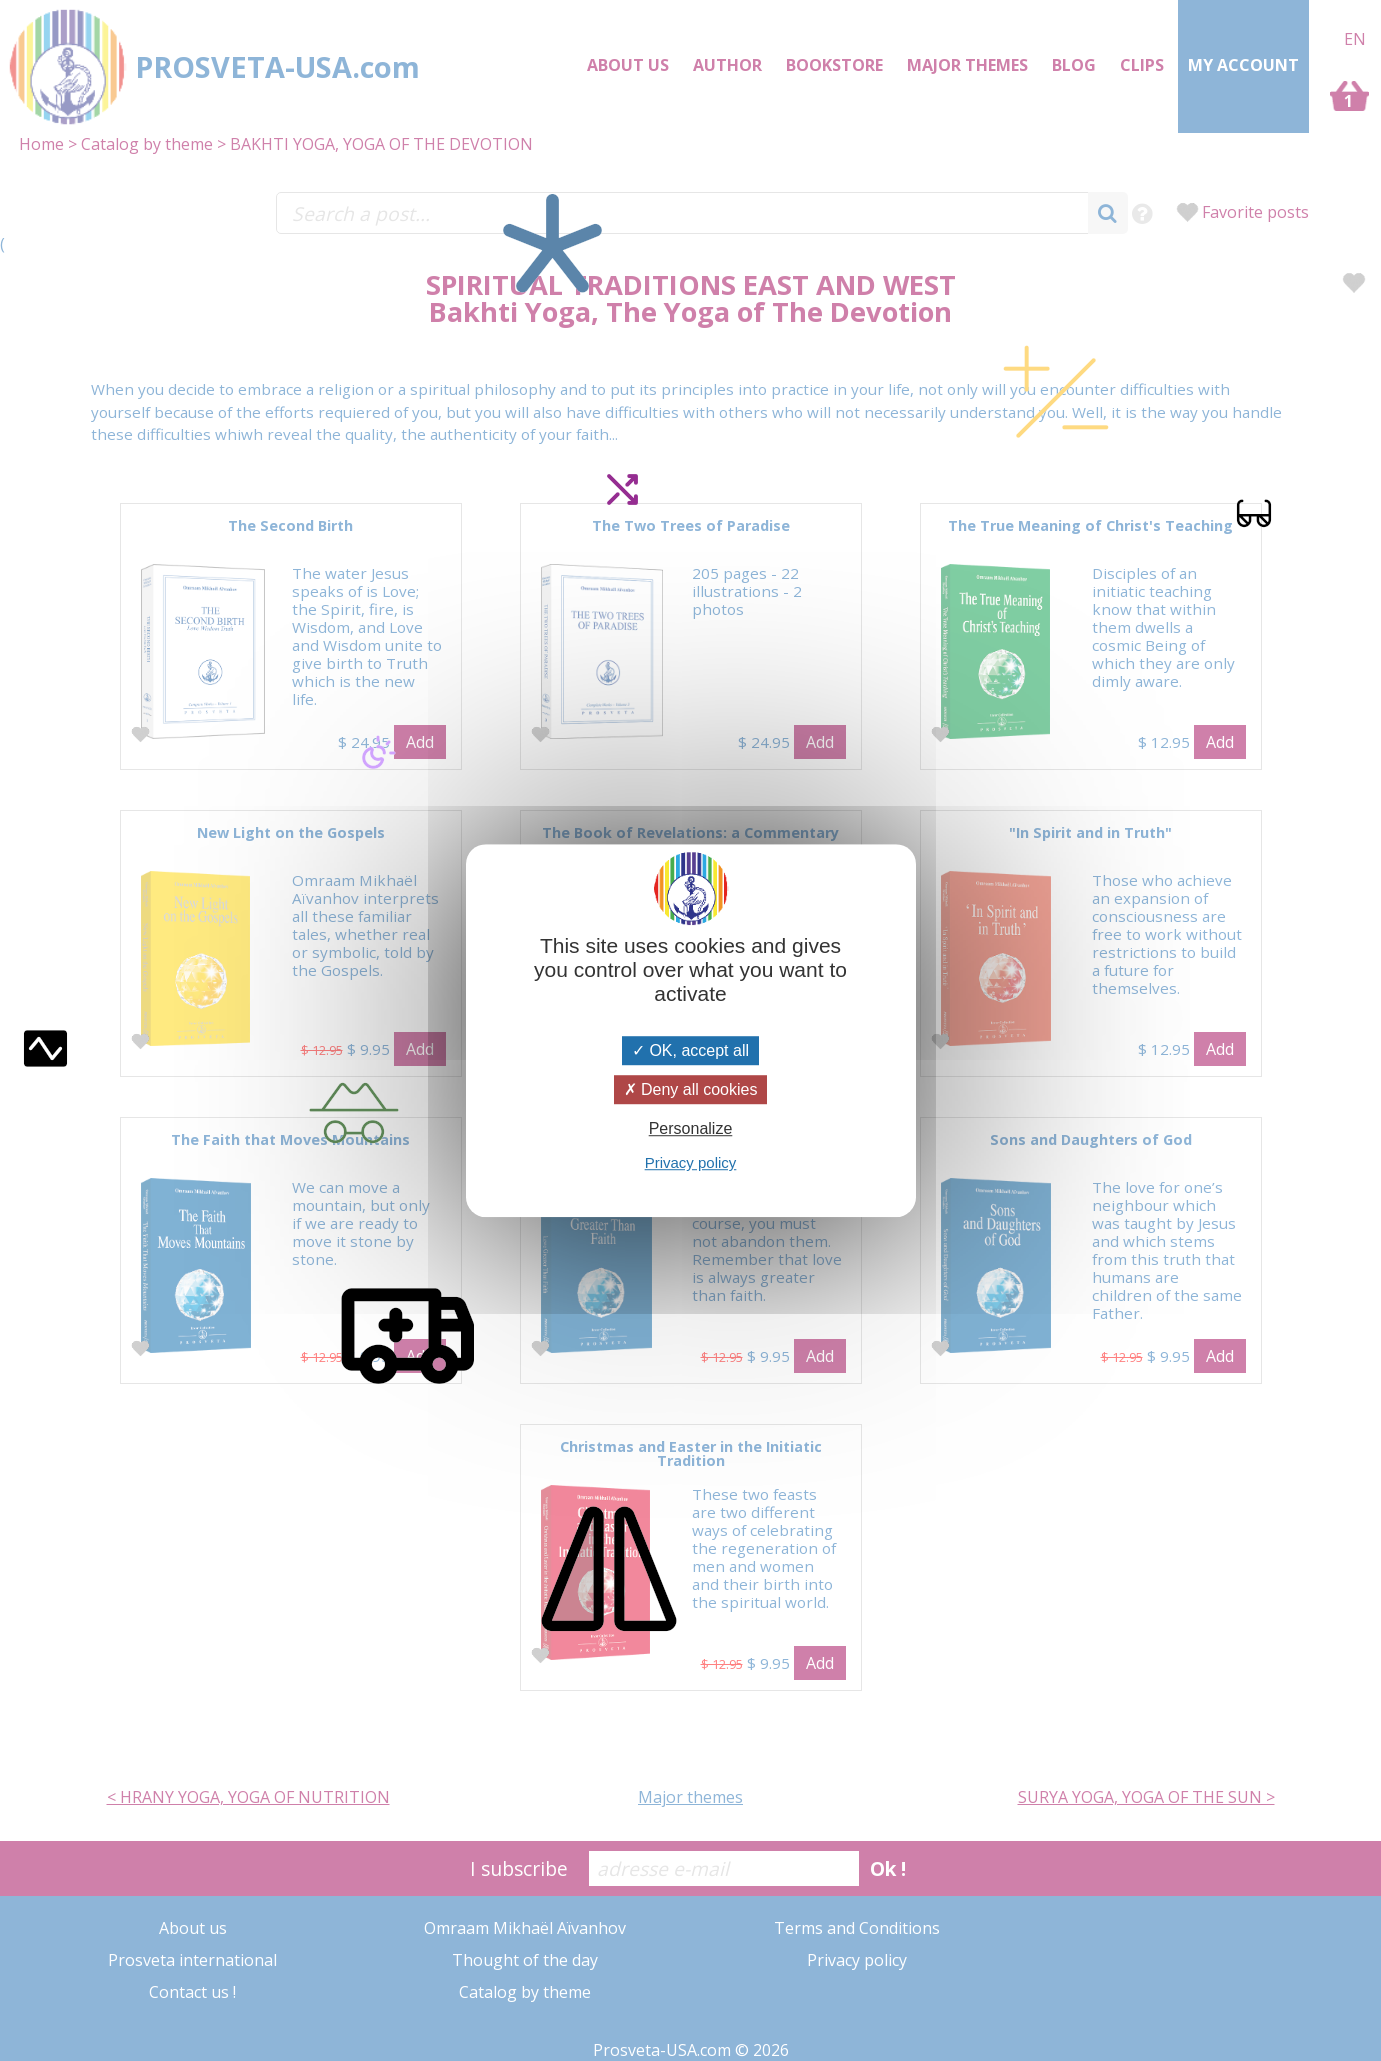  I want to click on toggle between light and dark mode, so click(378, 753).